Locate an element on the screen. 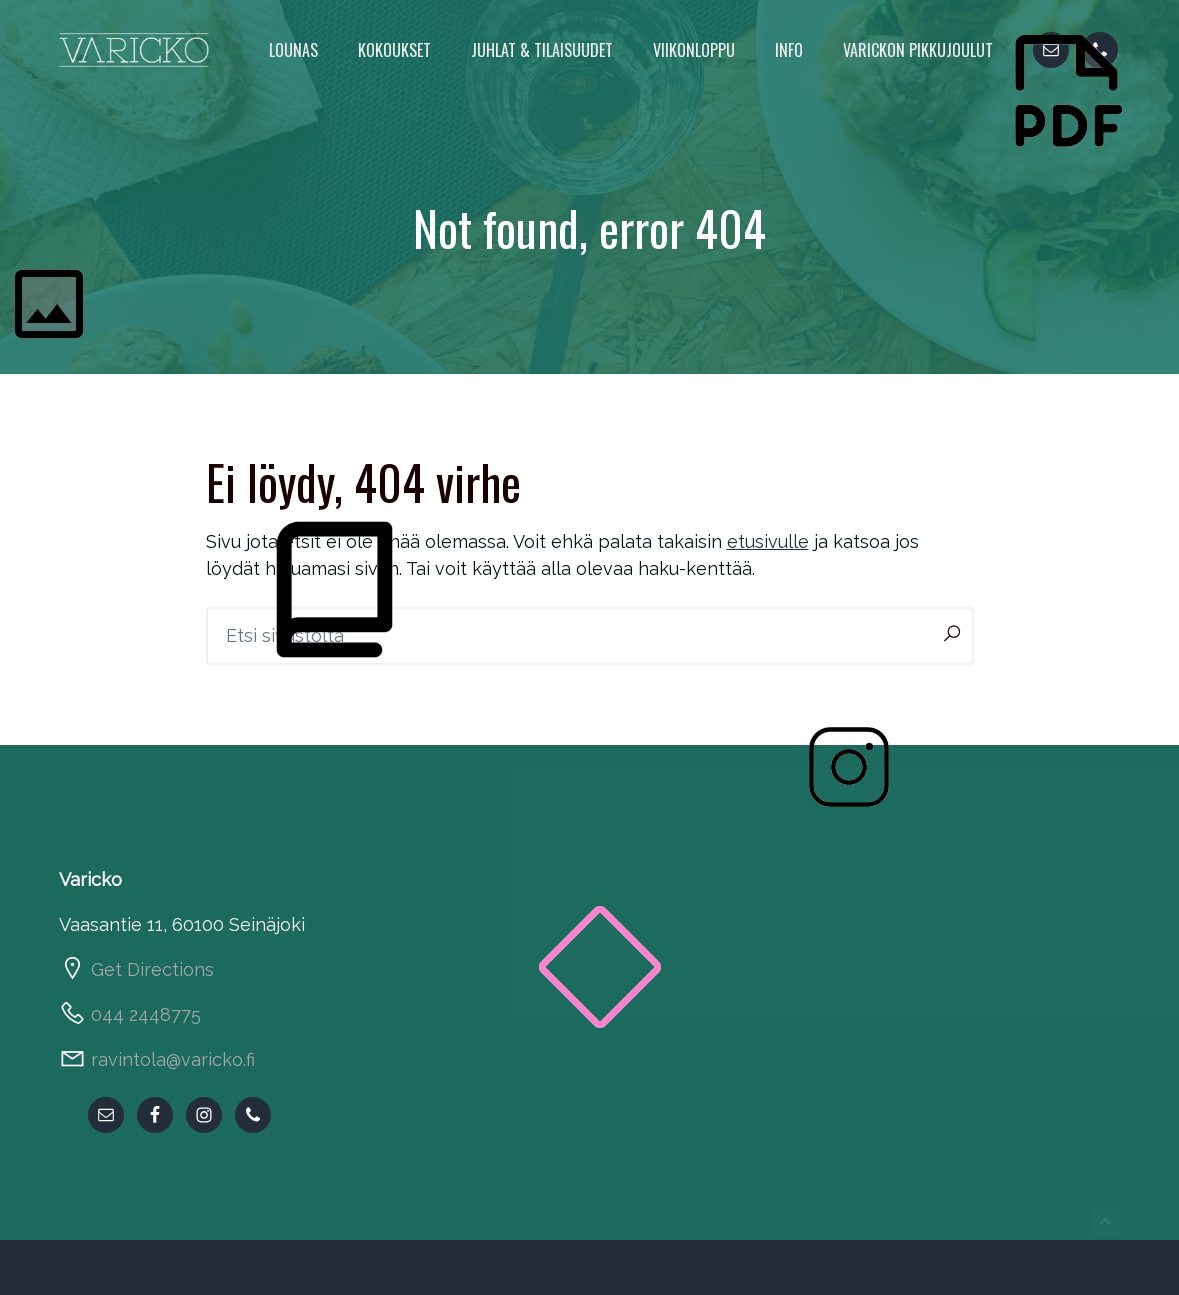 The height and width of the screenshot is (1295, 1179). insert or add a photo to your content is located at coordinates (49, 304).